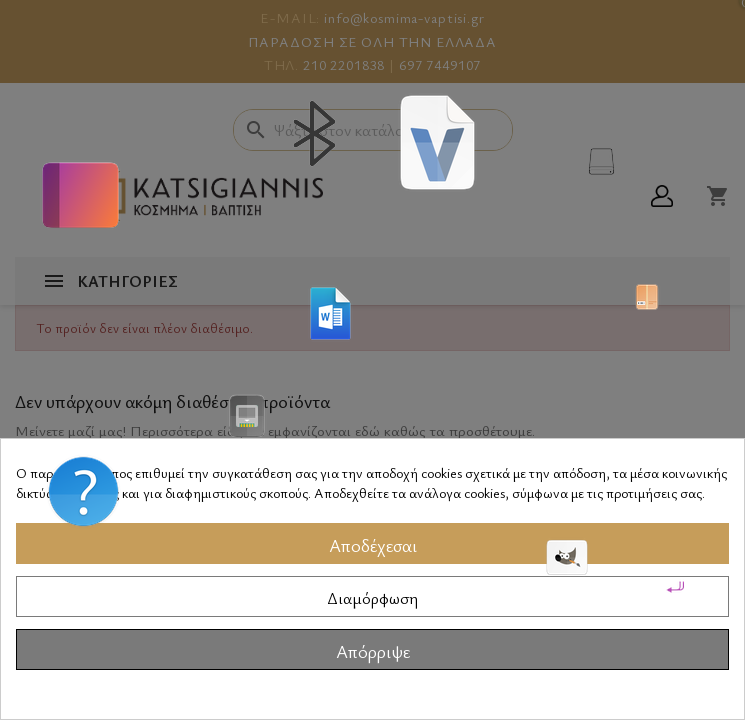  Describe the element at coordinates (567, 556) in the screenshot. I see `a compressed GIMP image file (.xcf.gz or .xcf.bz2)` at that location.